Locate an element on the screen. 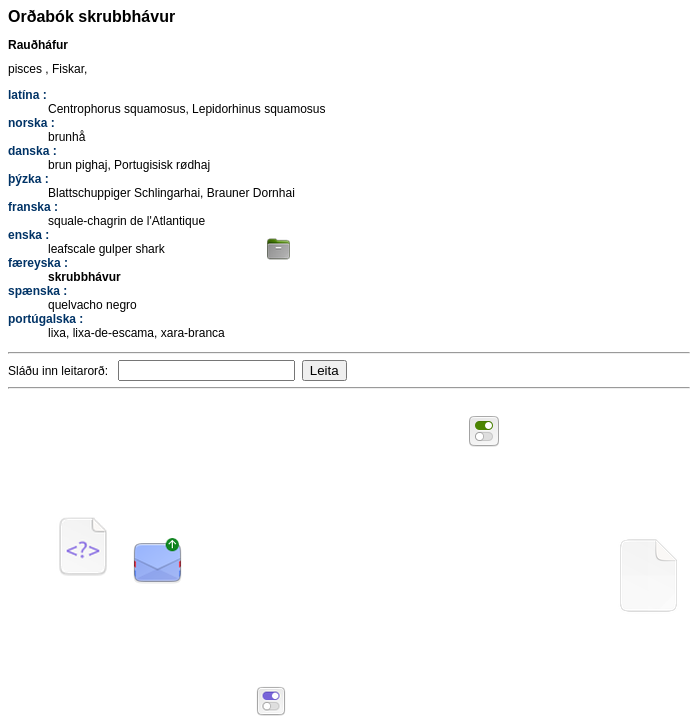 The height and width of the screenshot is (720, 698). open gnome tweaks to customize system settings is located at coordinates (484, 431).